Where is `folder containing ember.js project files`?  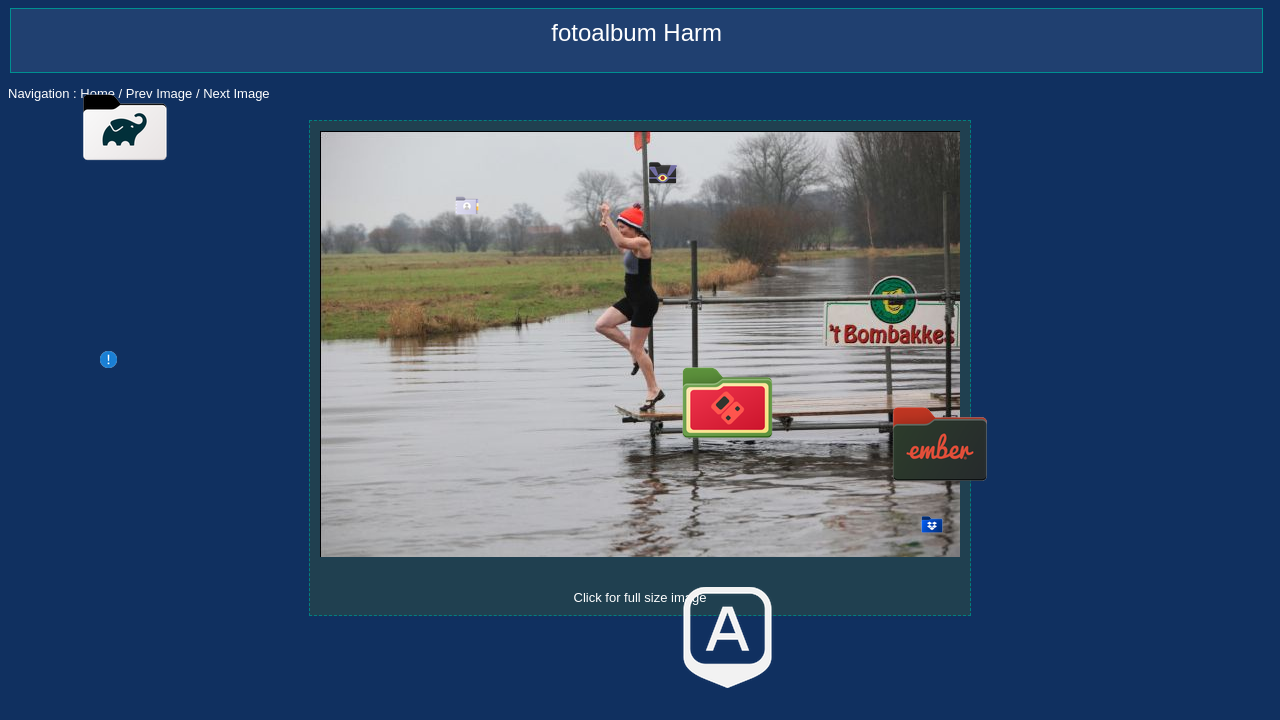
folder containing ember.js project files is located at coordinates (939, 446).